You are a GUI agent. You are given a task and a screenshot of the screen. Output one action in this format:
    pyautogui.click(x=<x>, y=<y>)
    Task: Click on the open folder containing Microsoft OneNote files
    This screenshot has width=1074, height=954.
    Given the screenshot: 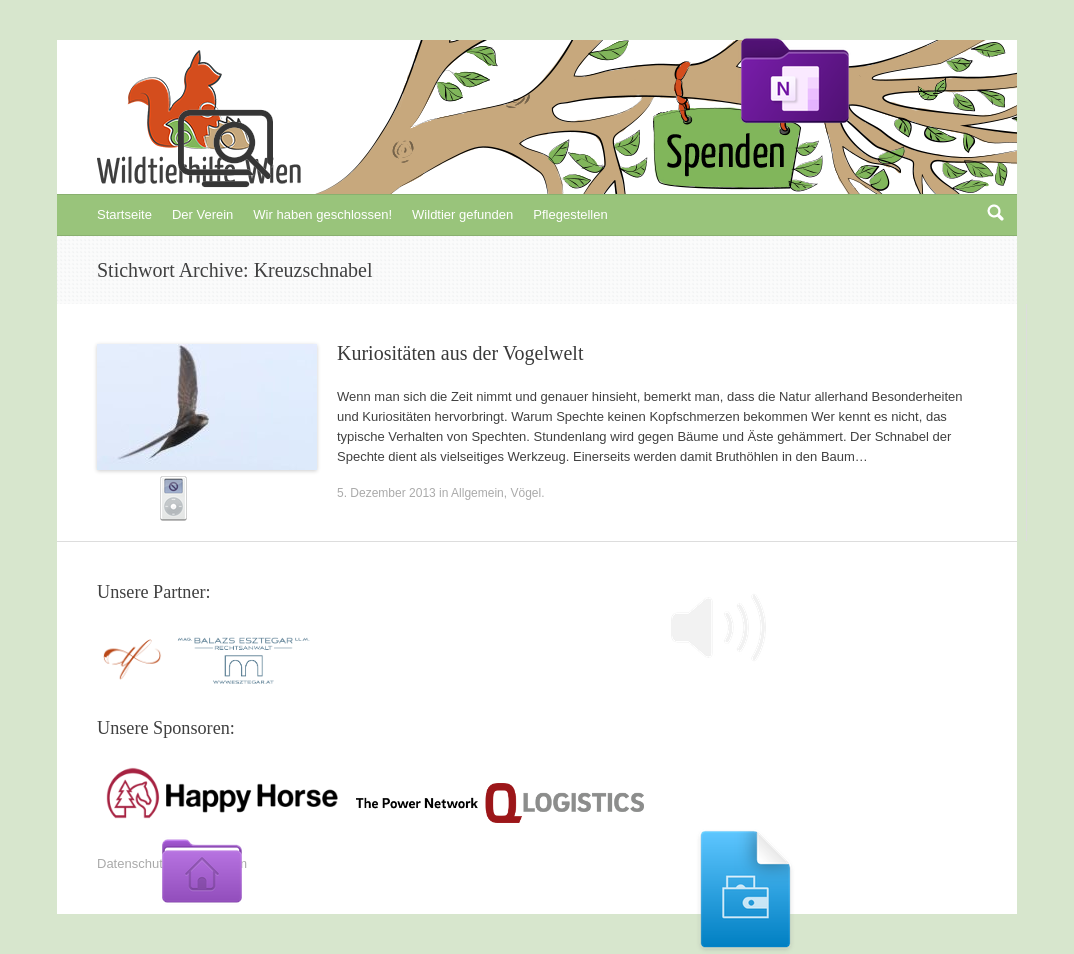 What is the action you would take?
    pyautogui.click(x=794, y=83)
    